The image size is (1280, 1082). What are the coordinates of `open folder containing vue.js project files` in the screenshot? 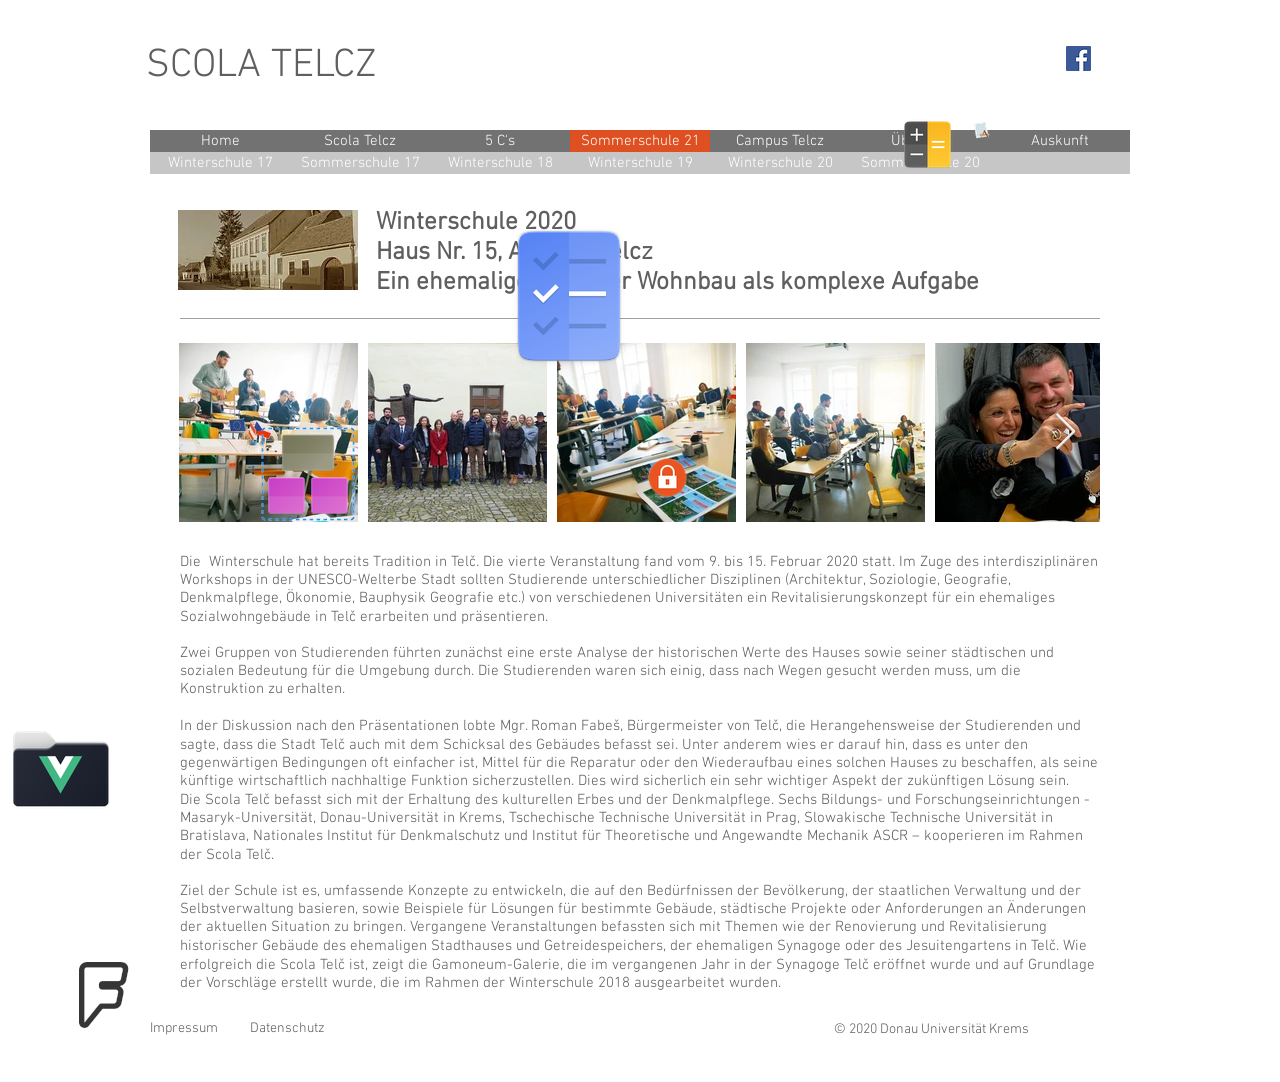 It's located at (60, 771).